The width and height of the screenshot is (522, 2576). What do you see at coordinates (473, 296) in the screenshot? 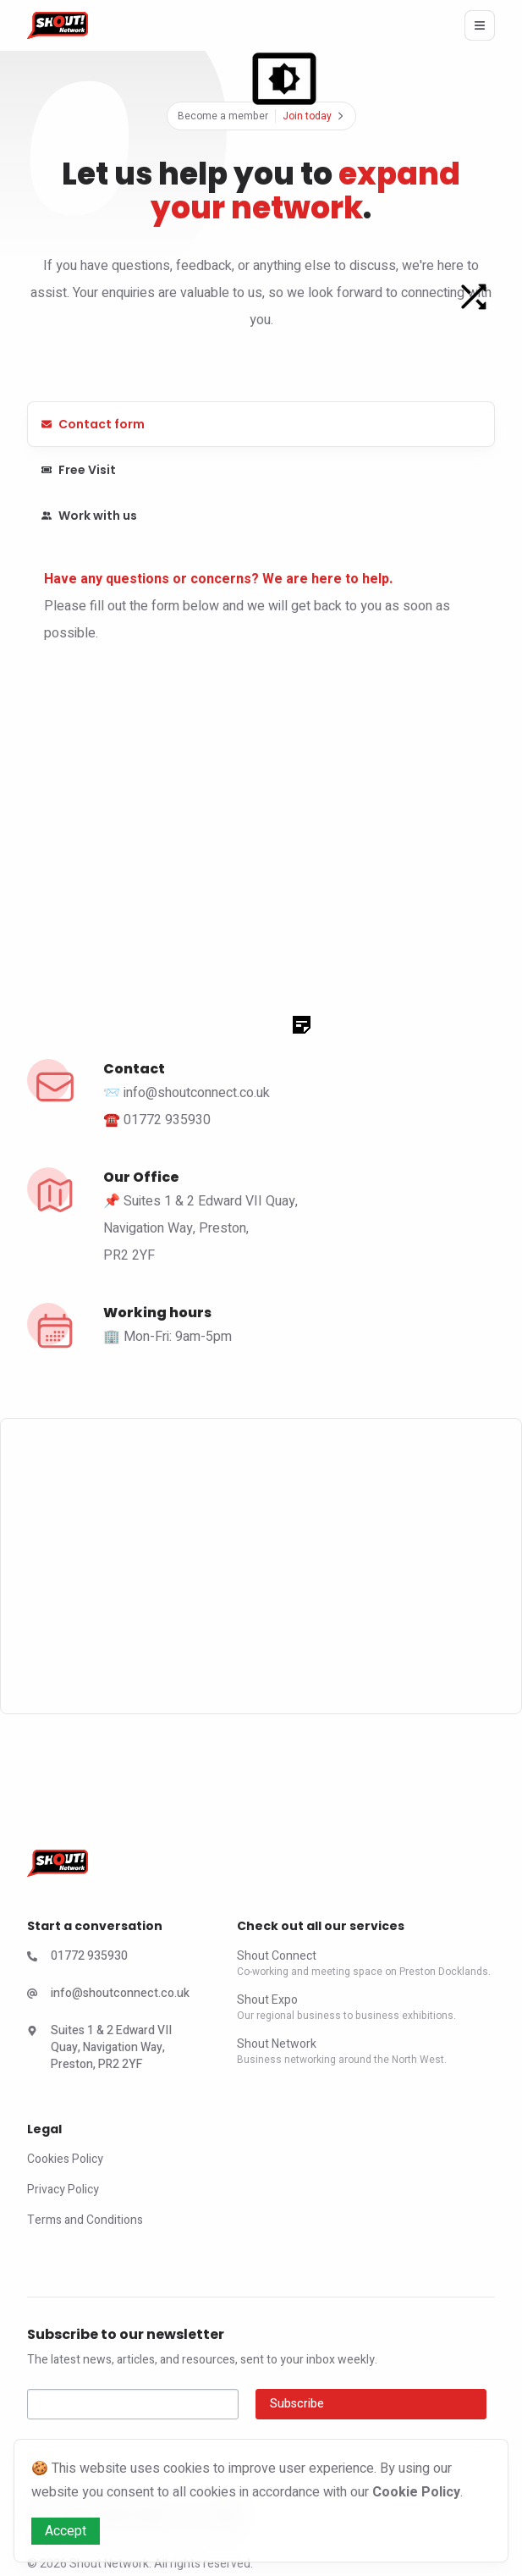
I see `shuffle playlist or queue` at bounding box center [473, 296].